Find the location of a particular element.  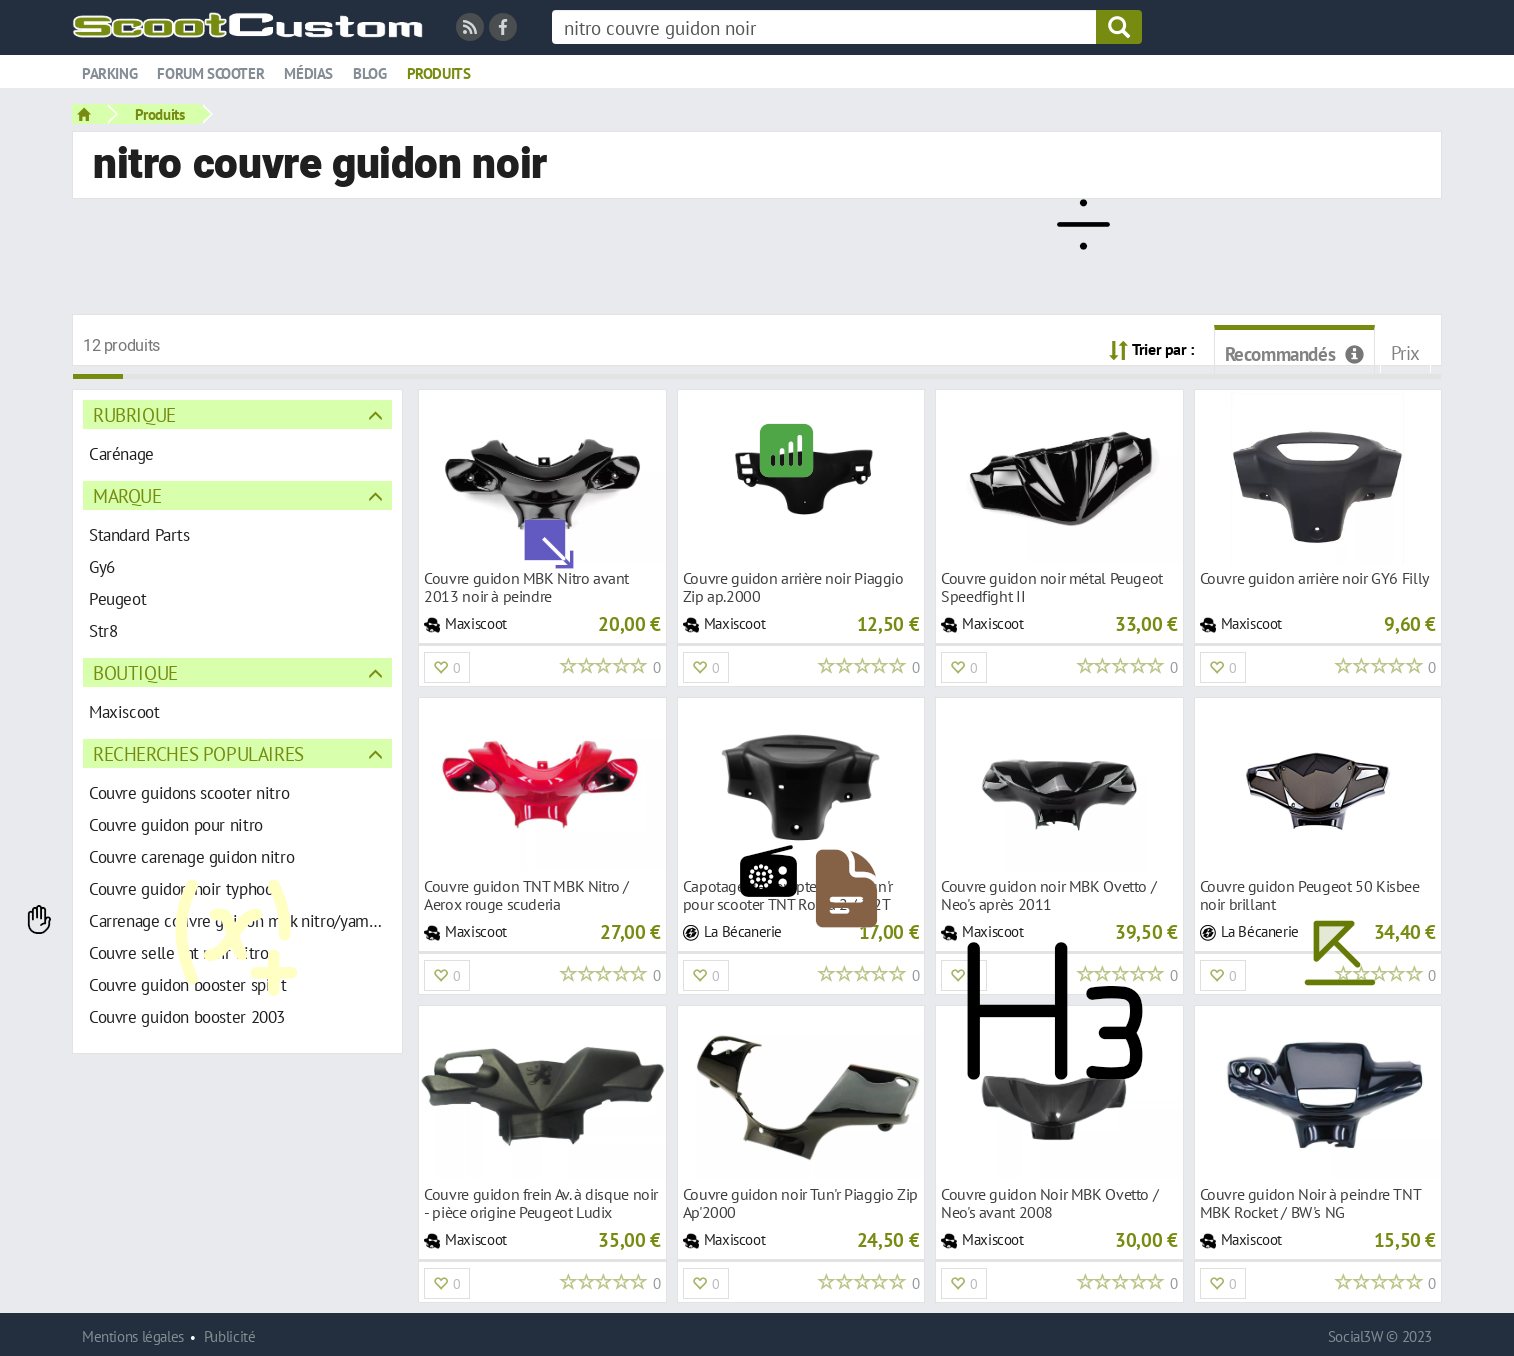

open radio or audio streaming is located at coordinates (768, 870).